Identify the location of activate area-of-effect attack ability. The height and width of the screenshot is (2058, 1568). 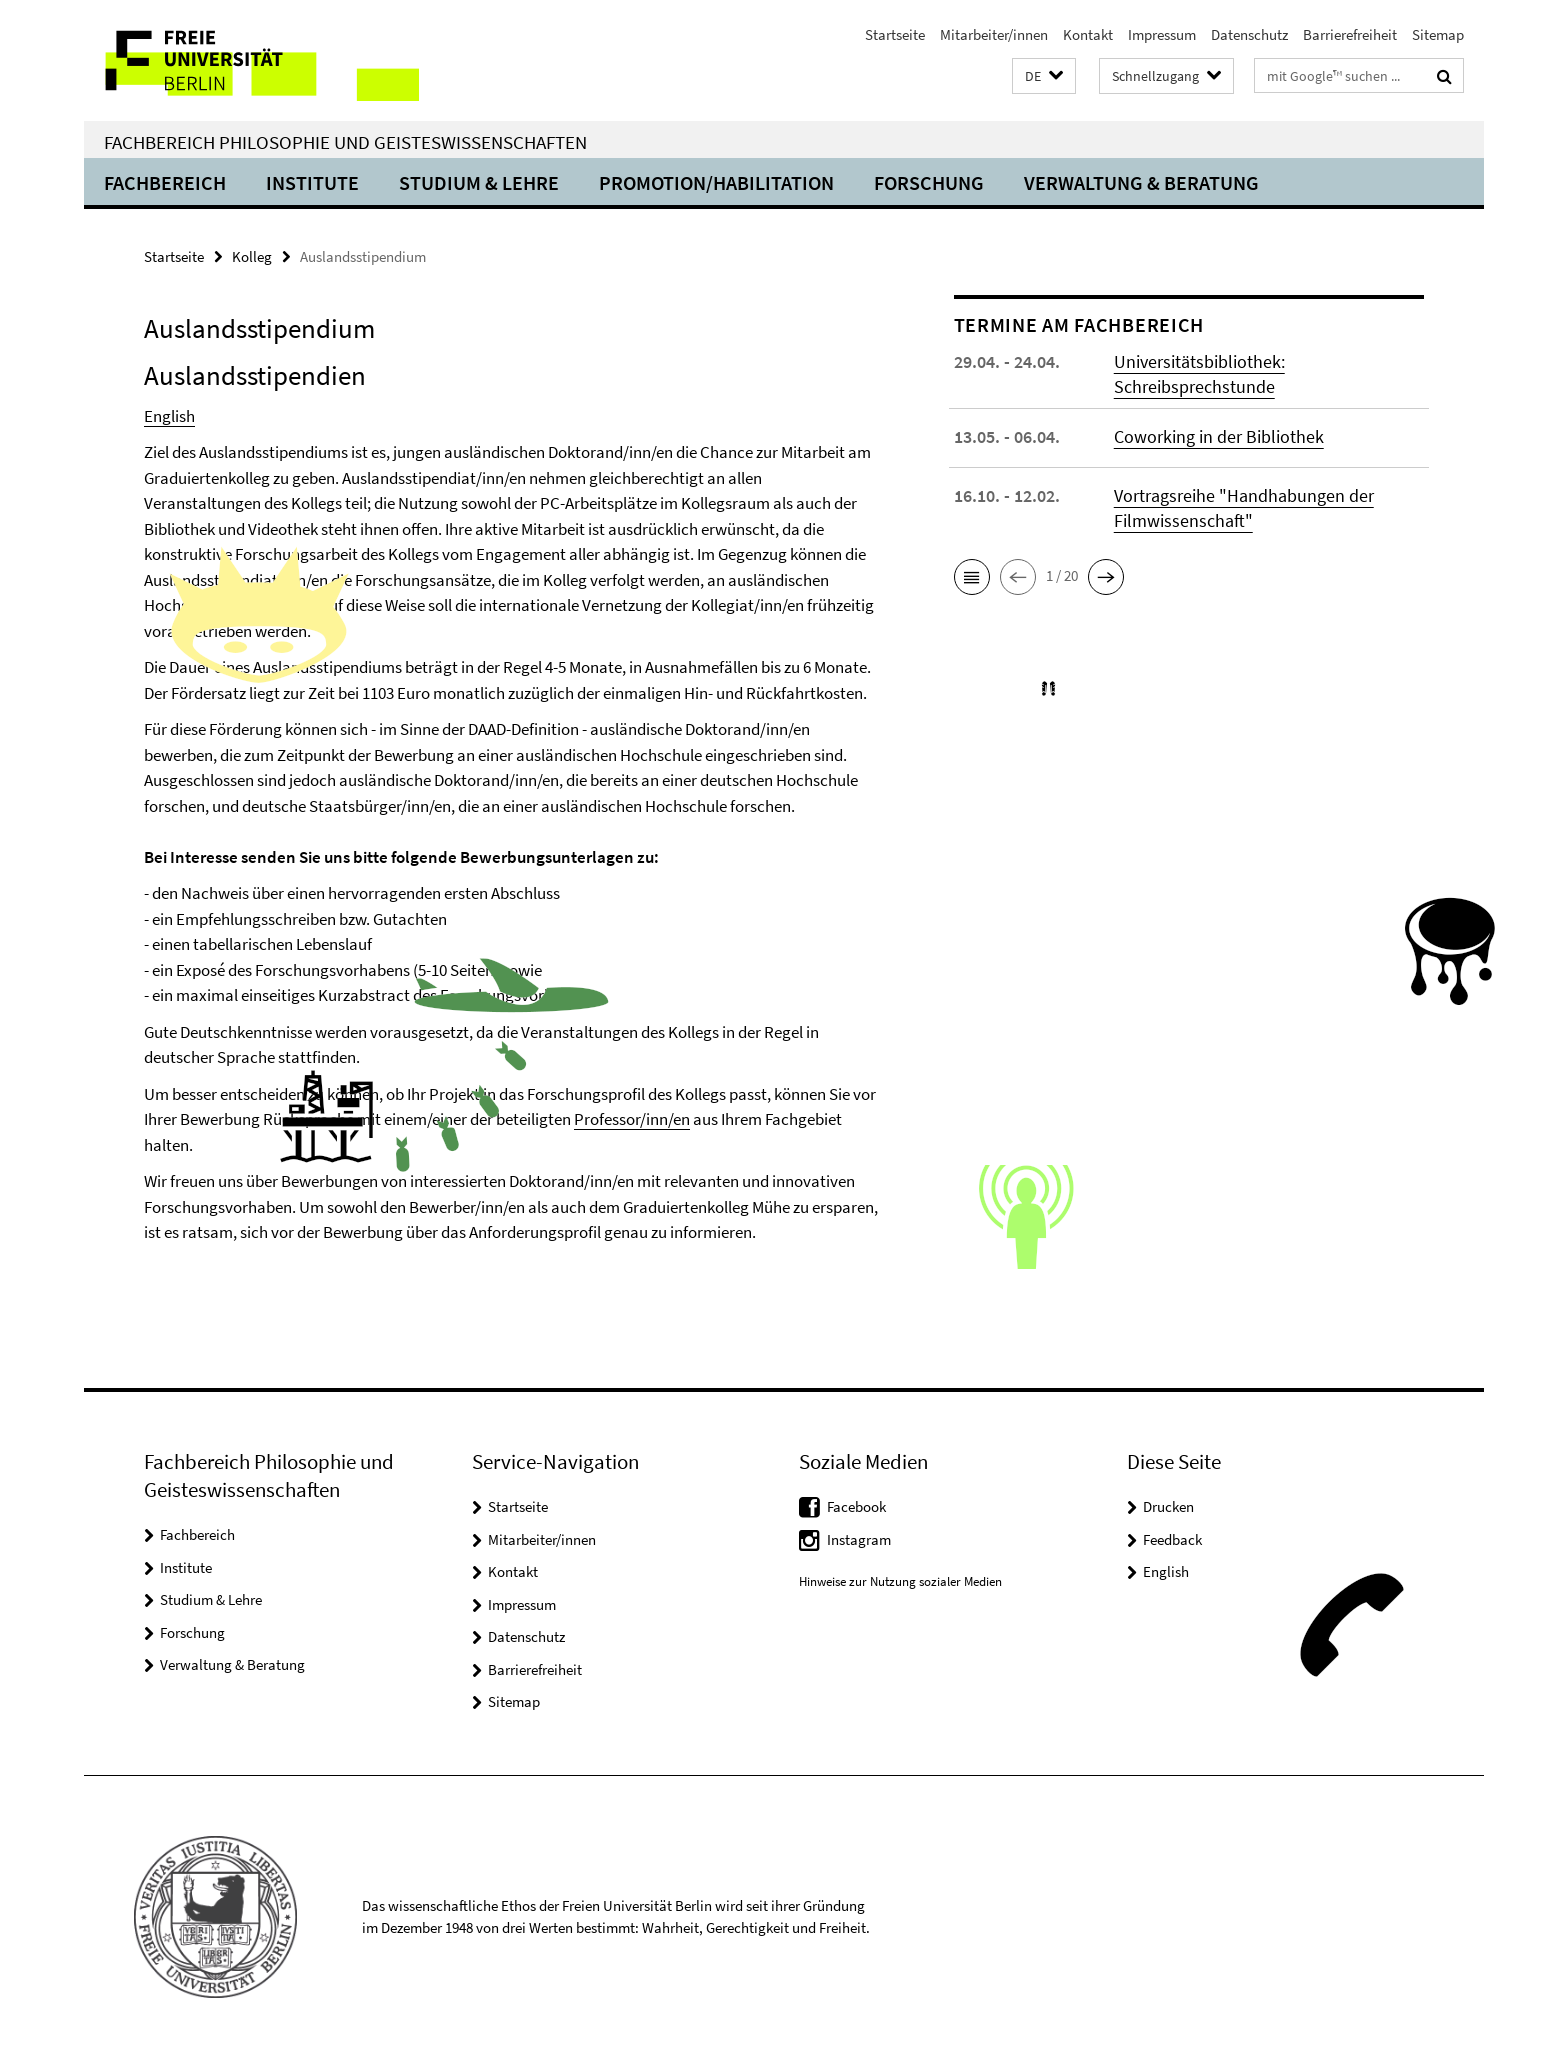
(501, 1065).